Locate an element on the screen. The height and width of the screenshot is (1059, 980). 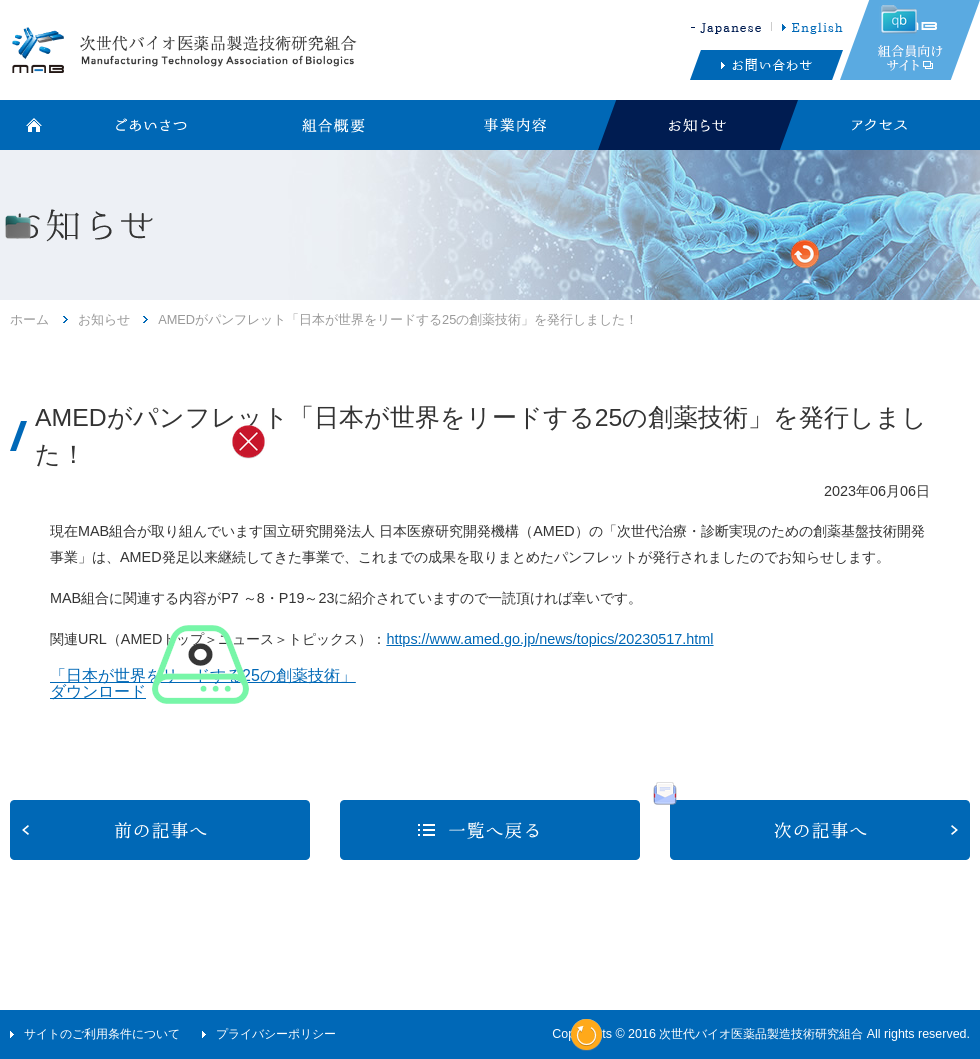
restart the system is located at coordinates (587, 1035).